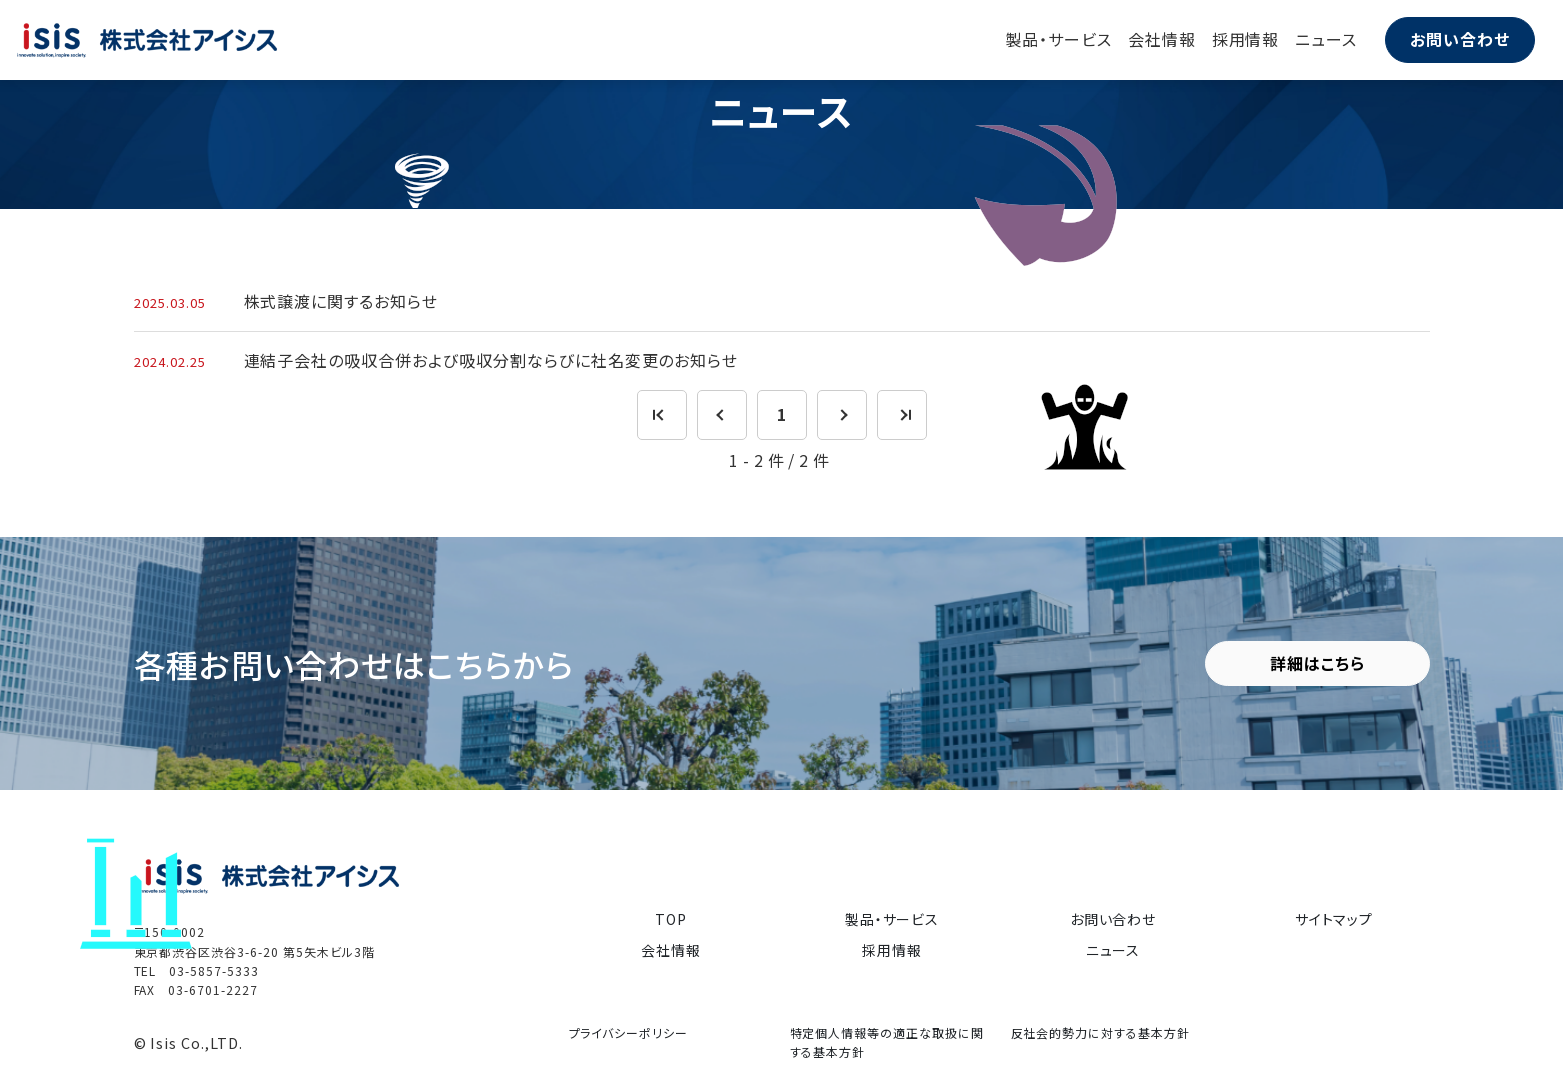 The image size is (1563, 1085). Describe the element at coordinates (1085, 427) in the screenshot. I see `summon or activate ifrit character` at that location.